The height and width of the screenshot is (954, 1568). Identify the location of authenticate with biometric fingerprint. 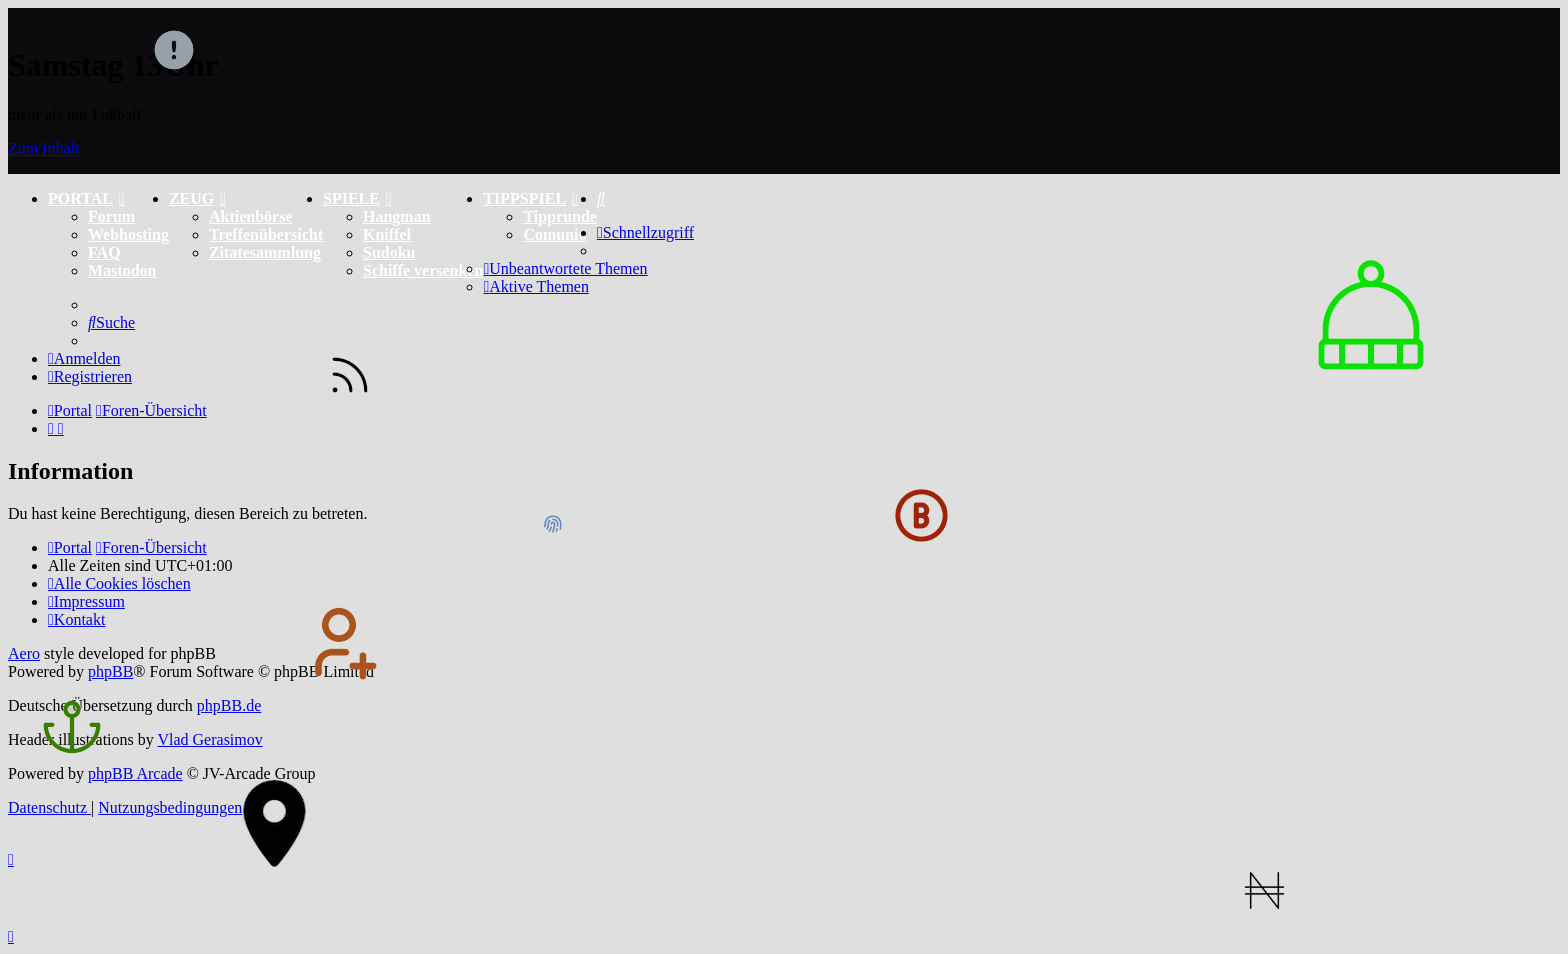
(553, 524).